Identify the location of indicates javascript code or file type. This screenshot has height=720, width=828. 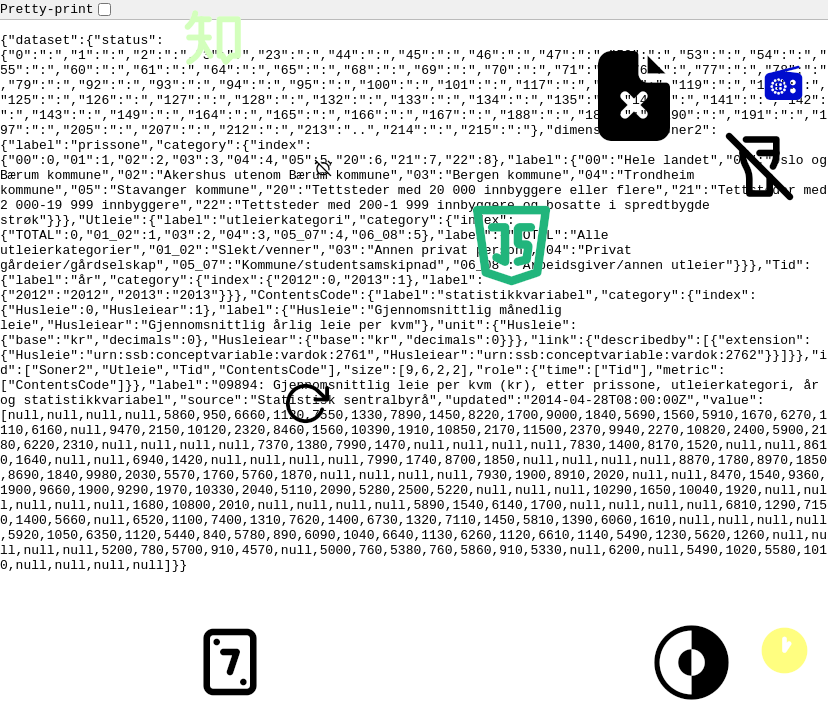
(511, 244).